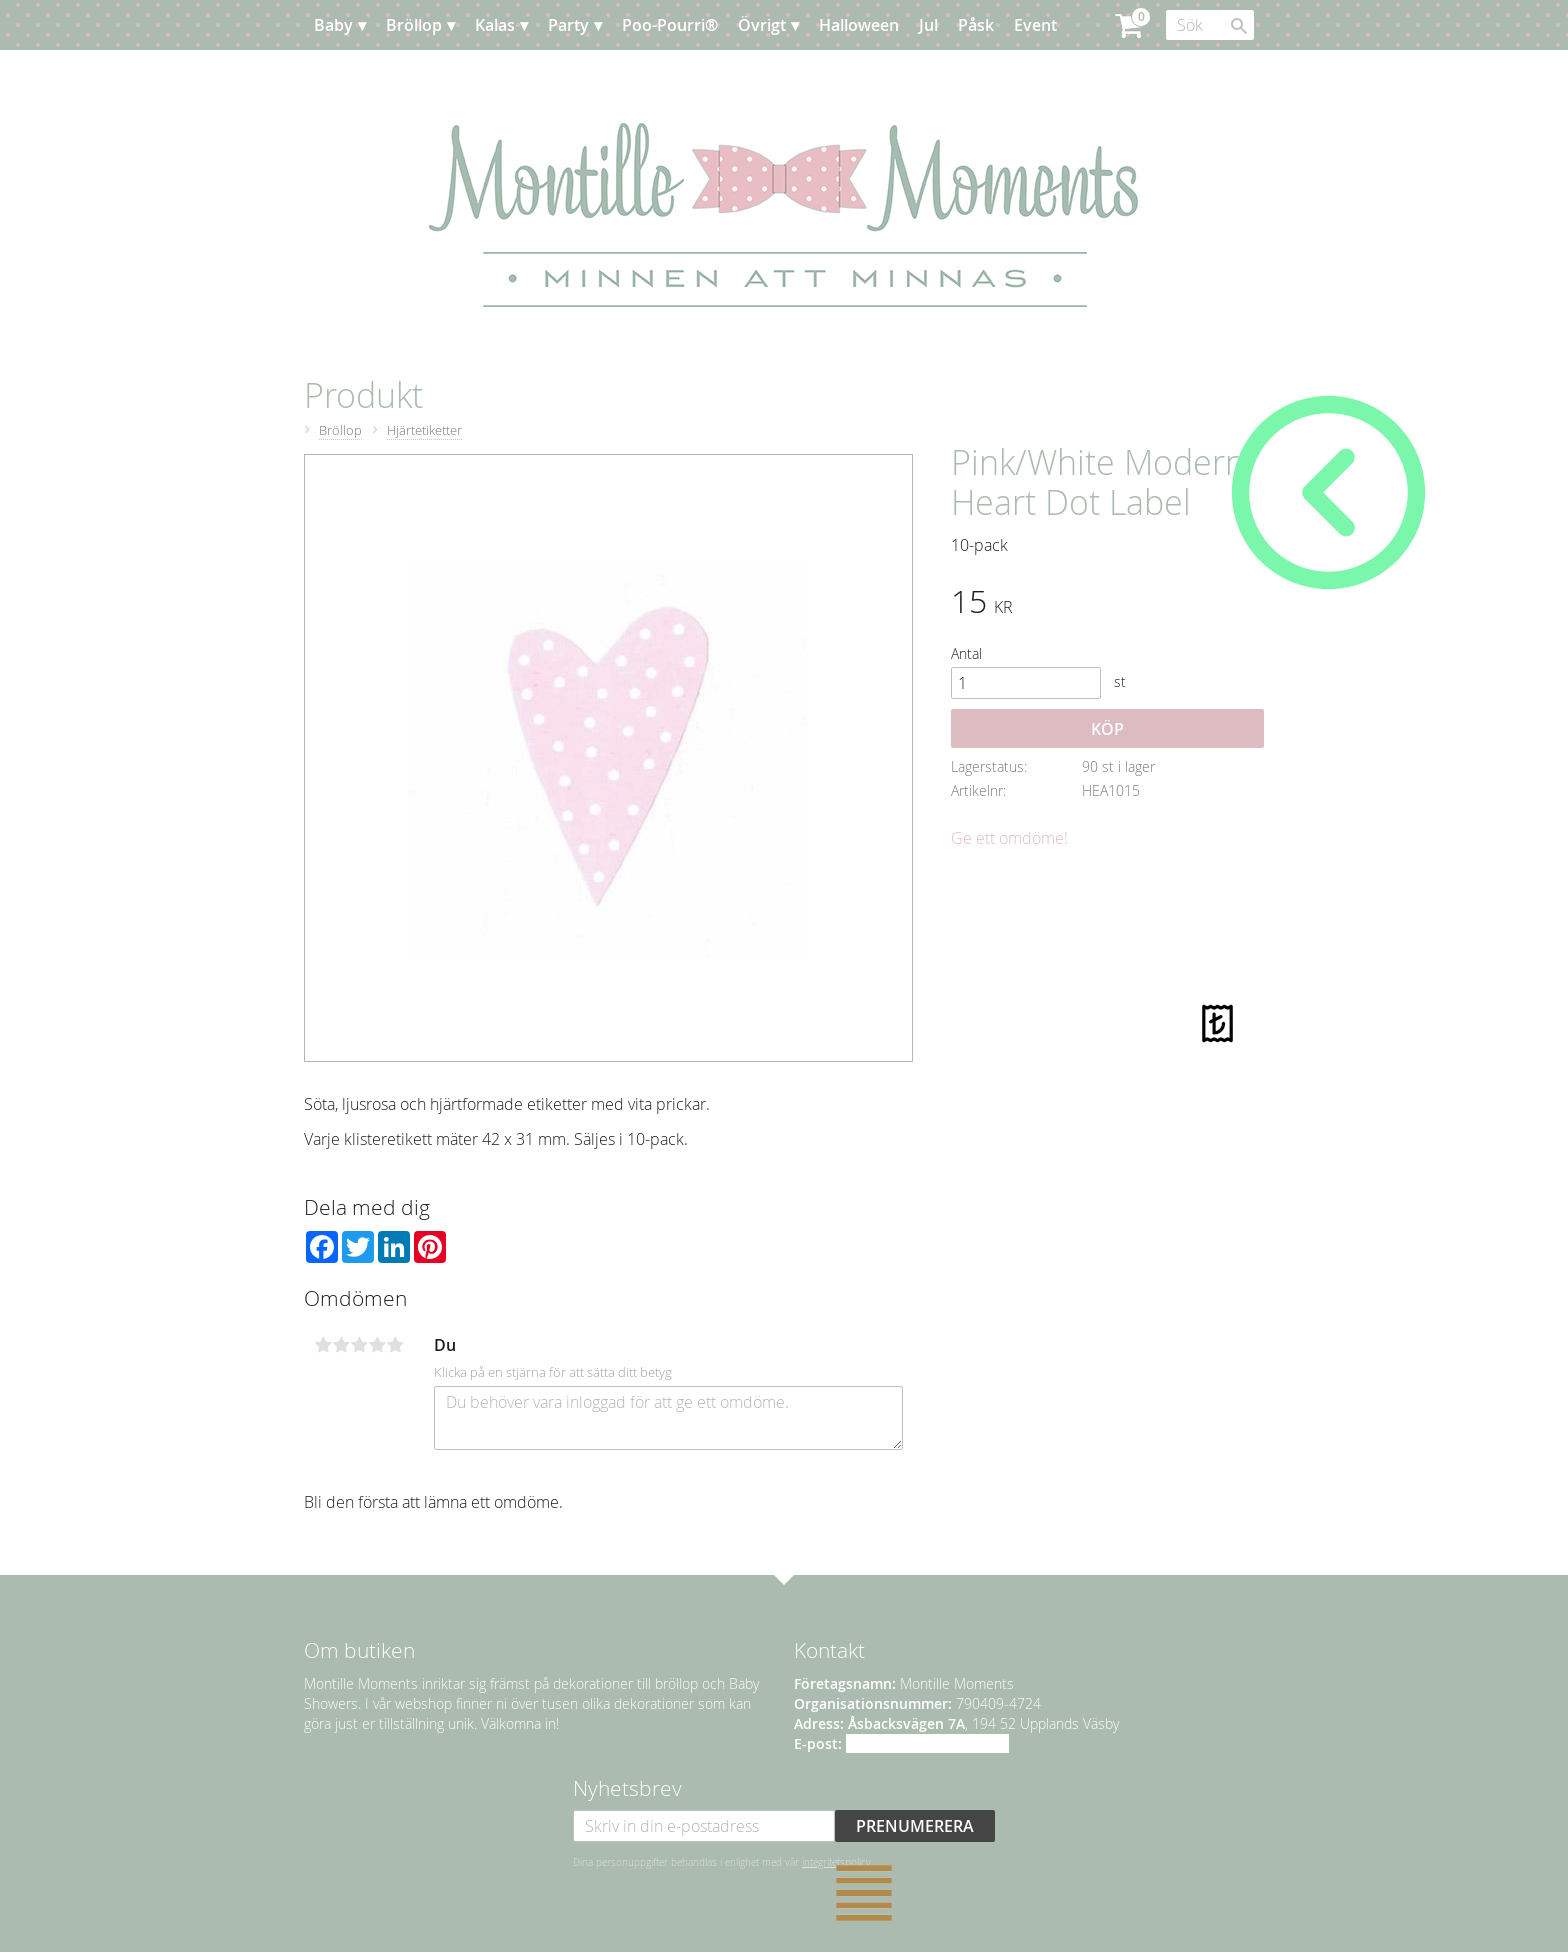 This screenshot has width=1568, height=1952. Describe the element at coordinates (1328, 492) in the screenshot. I see `go back to the previous screen` at that location.